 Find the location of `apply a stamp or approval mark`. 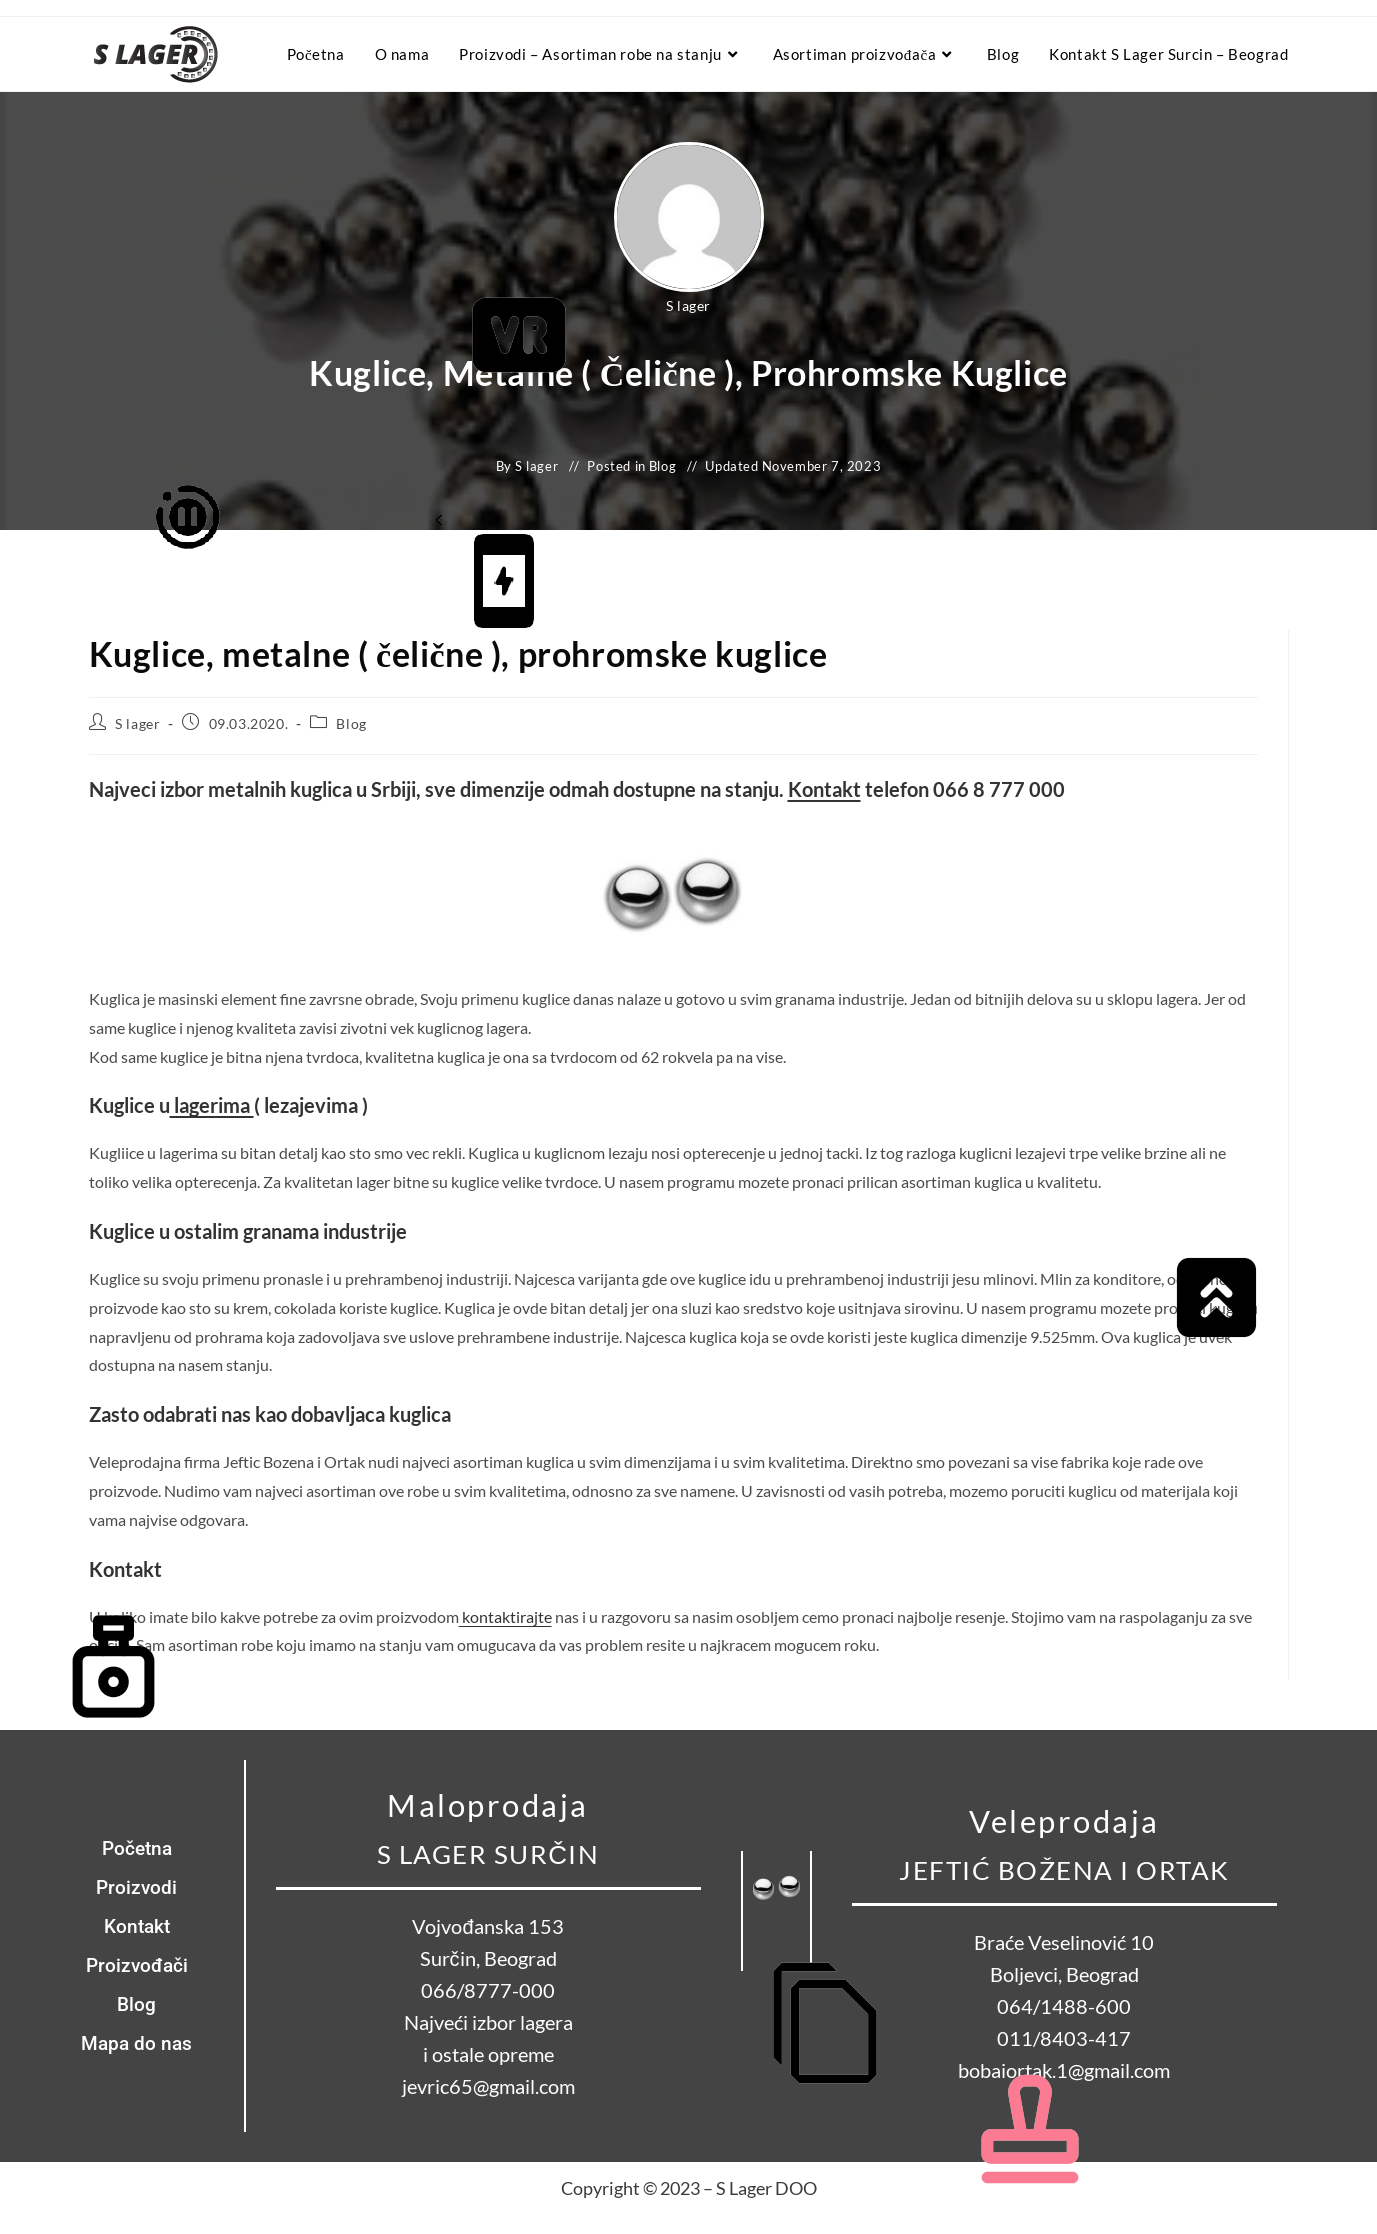

apply a stamp or approval mark is located at coordinates (1030, 2131).